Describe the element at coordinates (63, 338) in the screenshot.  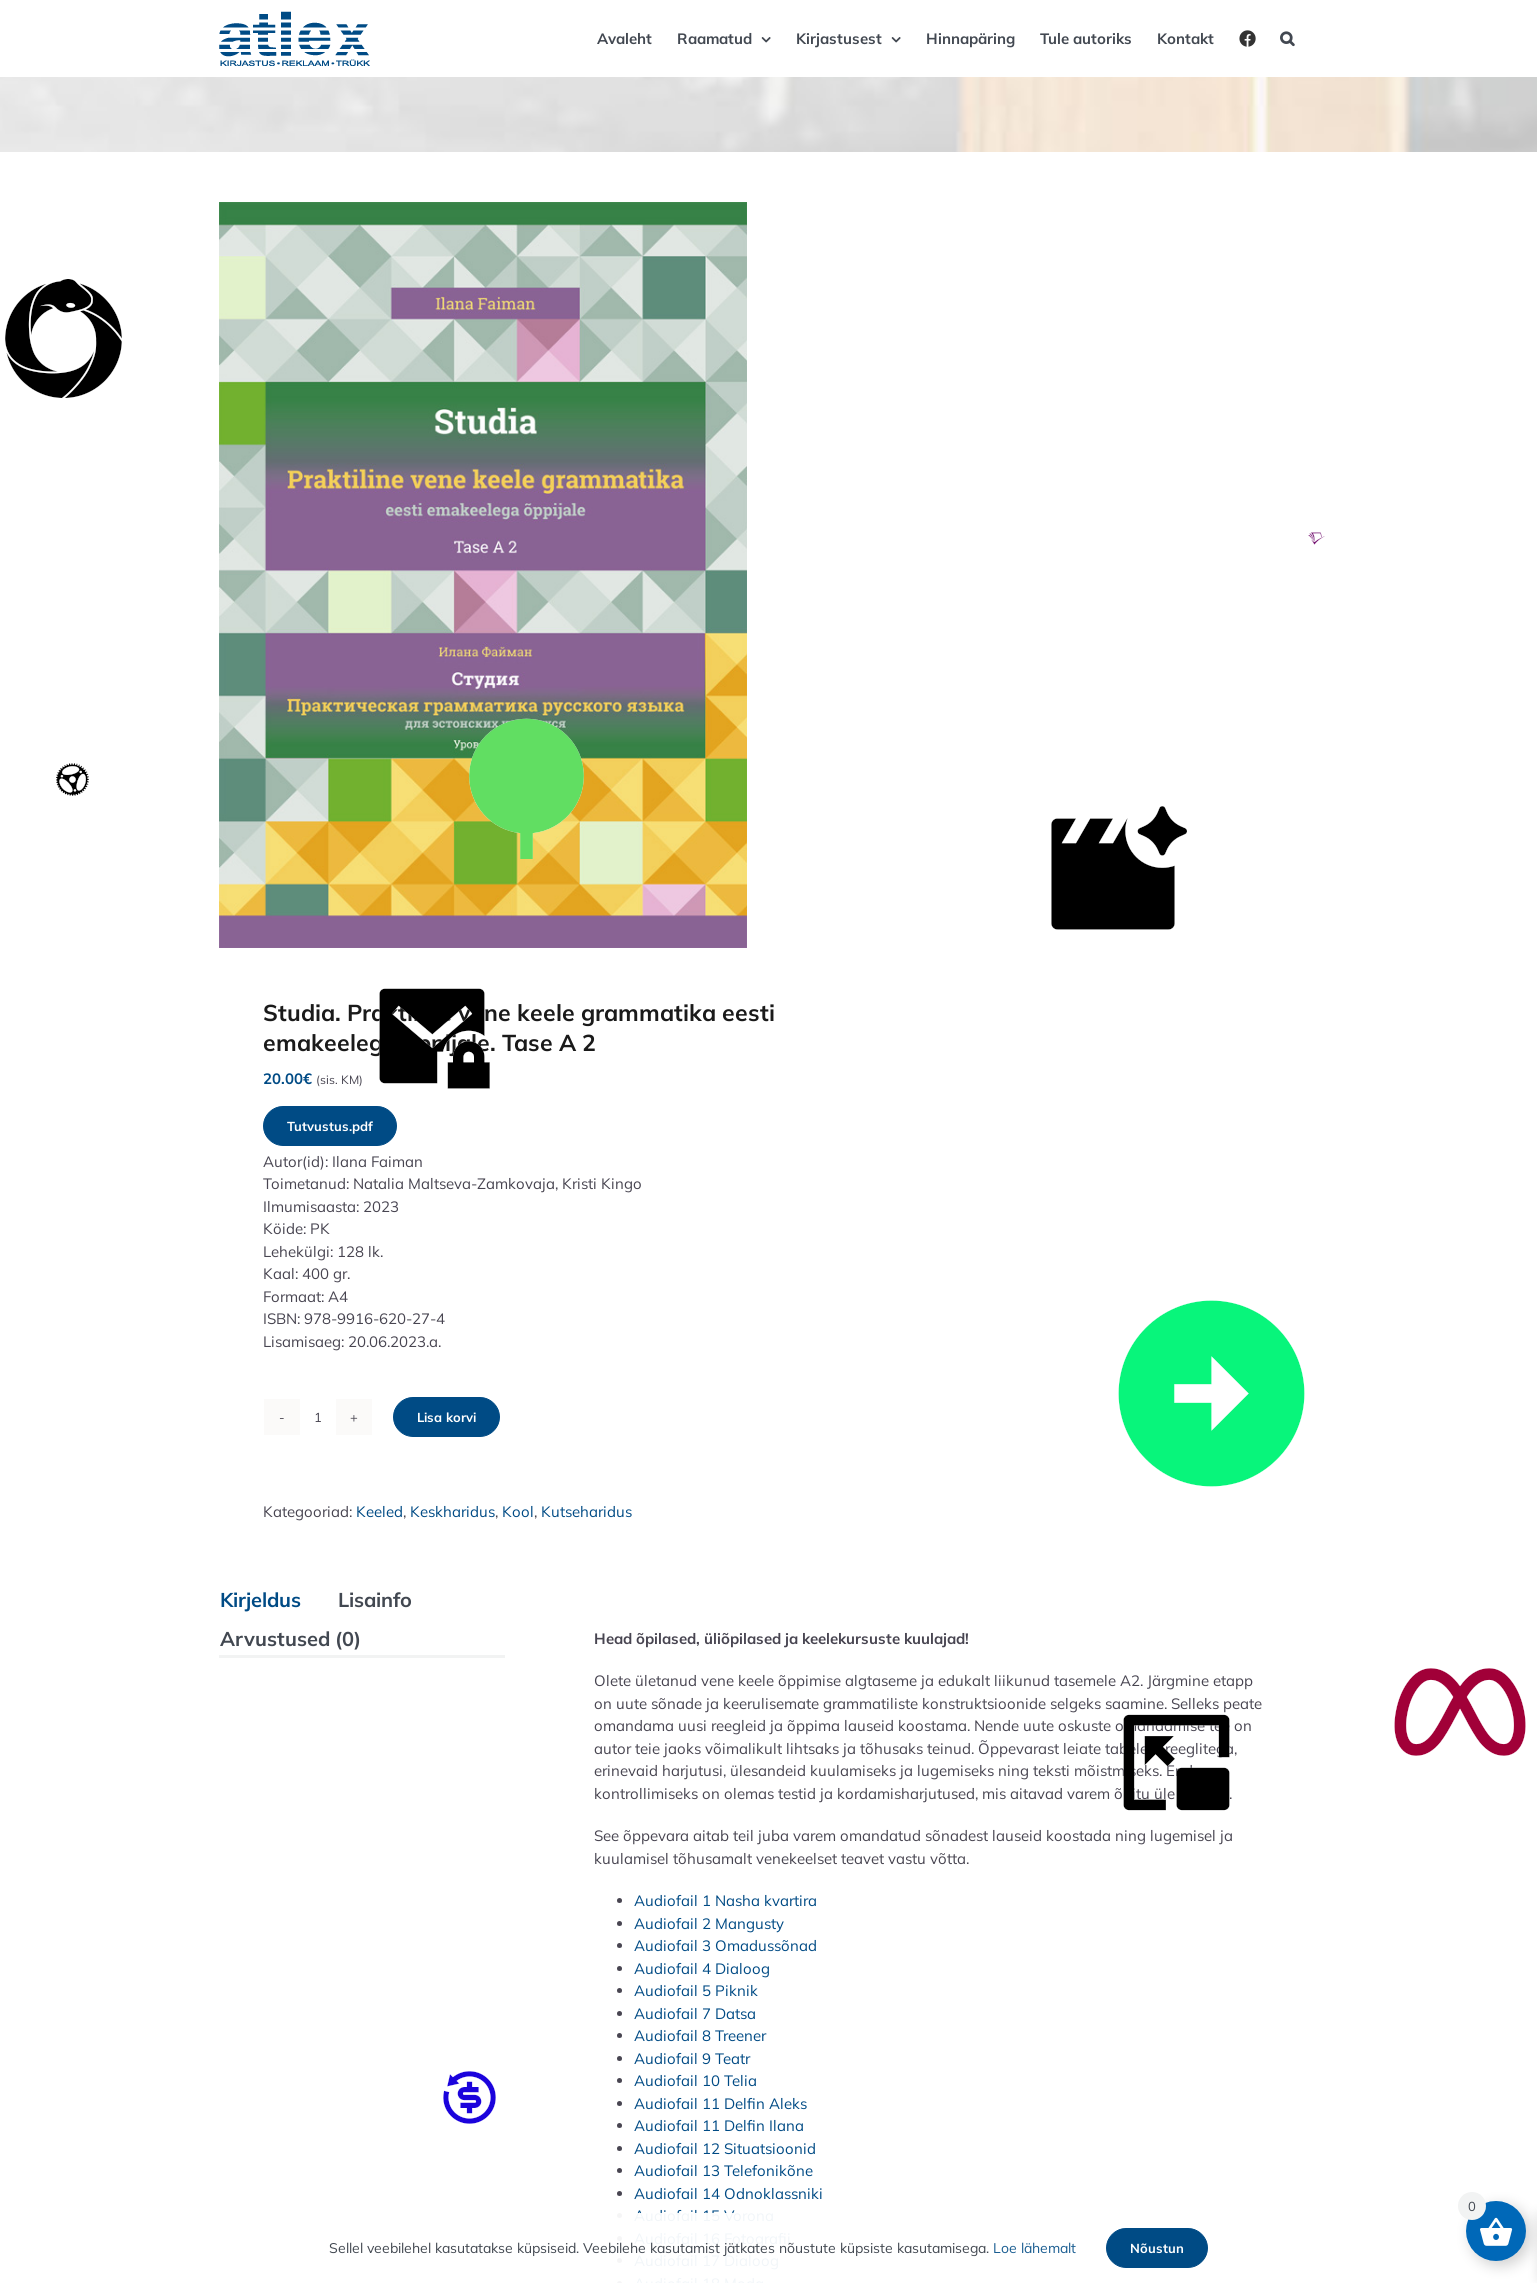
I see `PyPy Python interpreter branding` at that location.